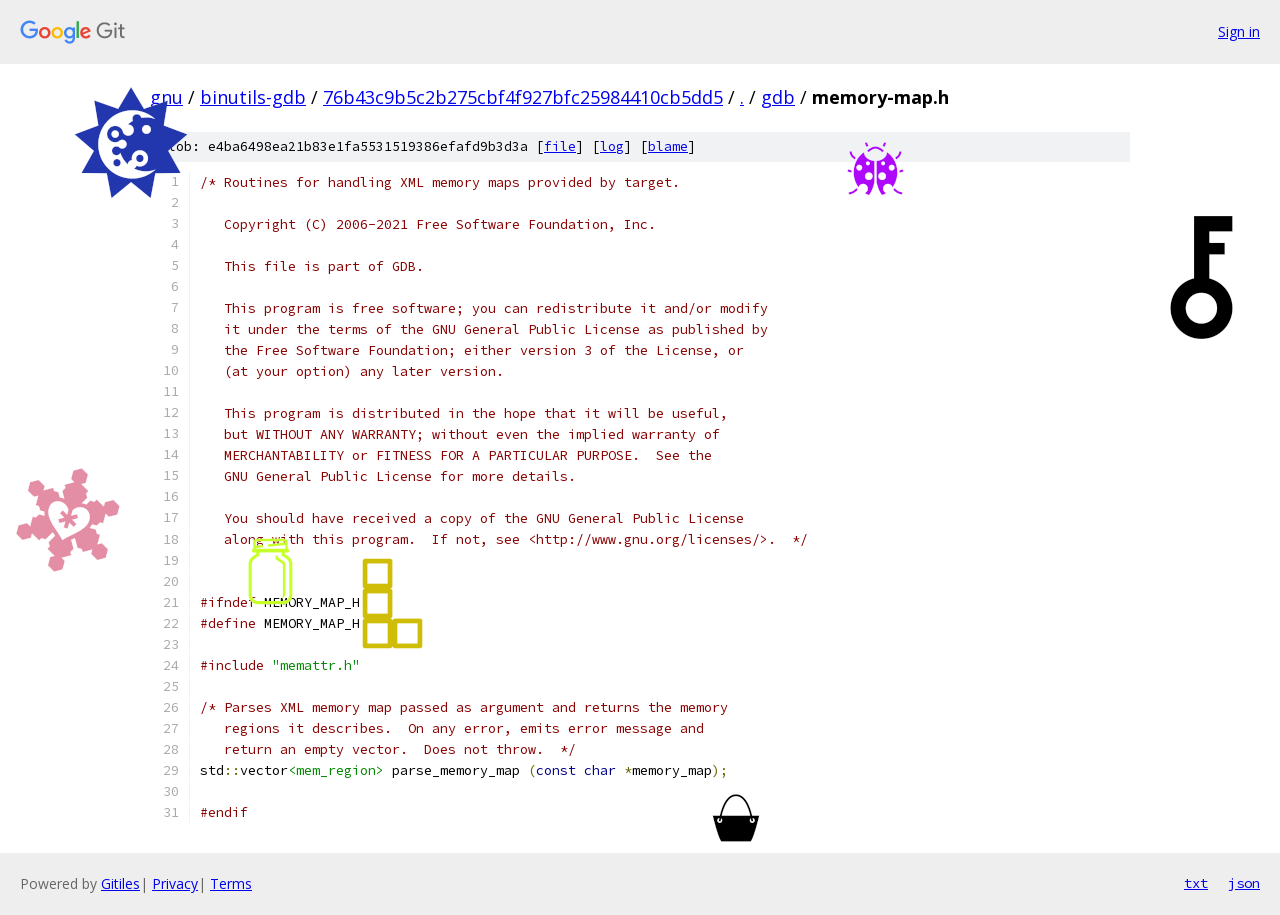 This screenshot has width=1280, height=915. Describe the element at coordinates (270, 571) in the screenshot. I see `access preserved items or storage` at that location.